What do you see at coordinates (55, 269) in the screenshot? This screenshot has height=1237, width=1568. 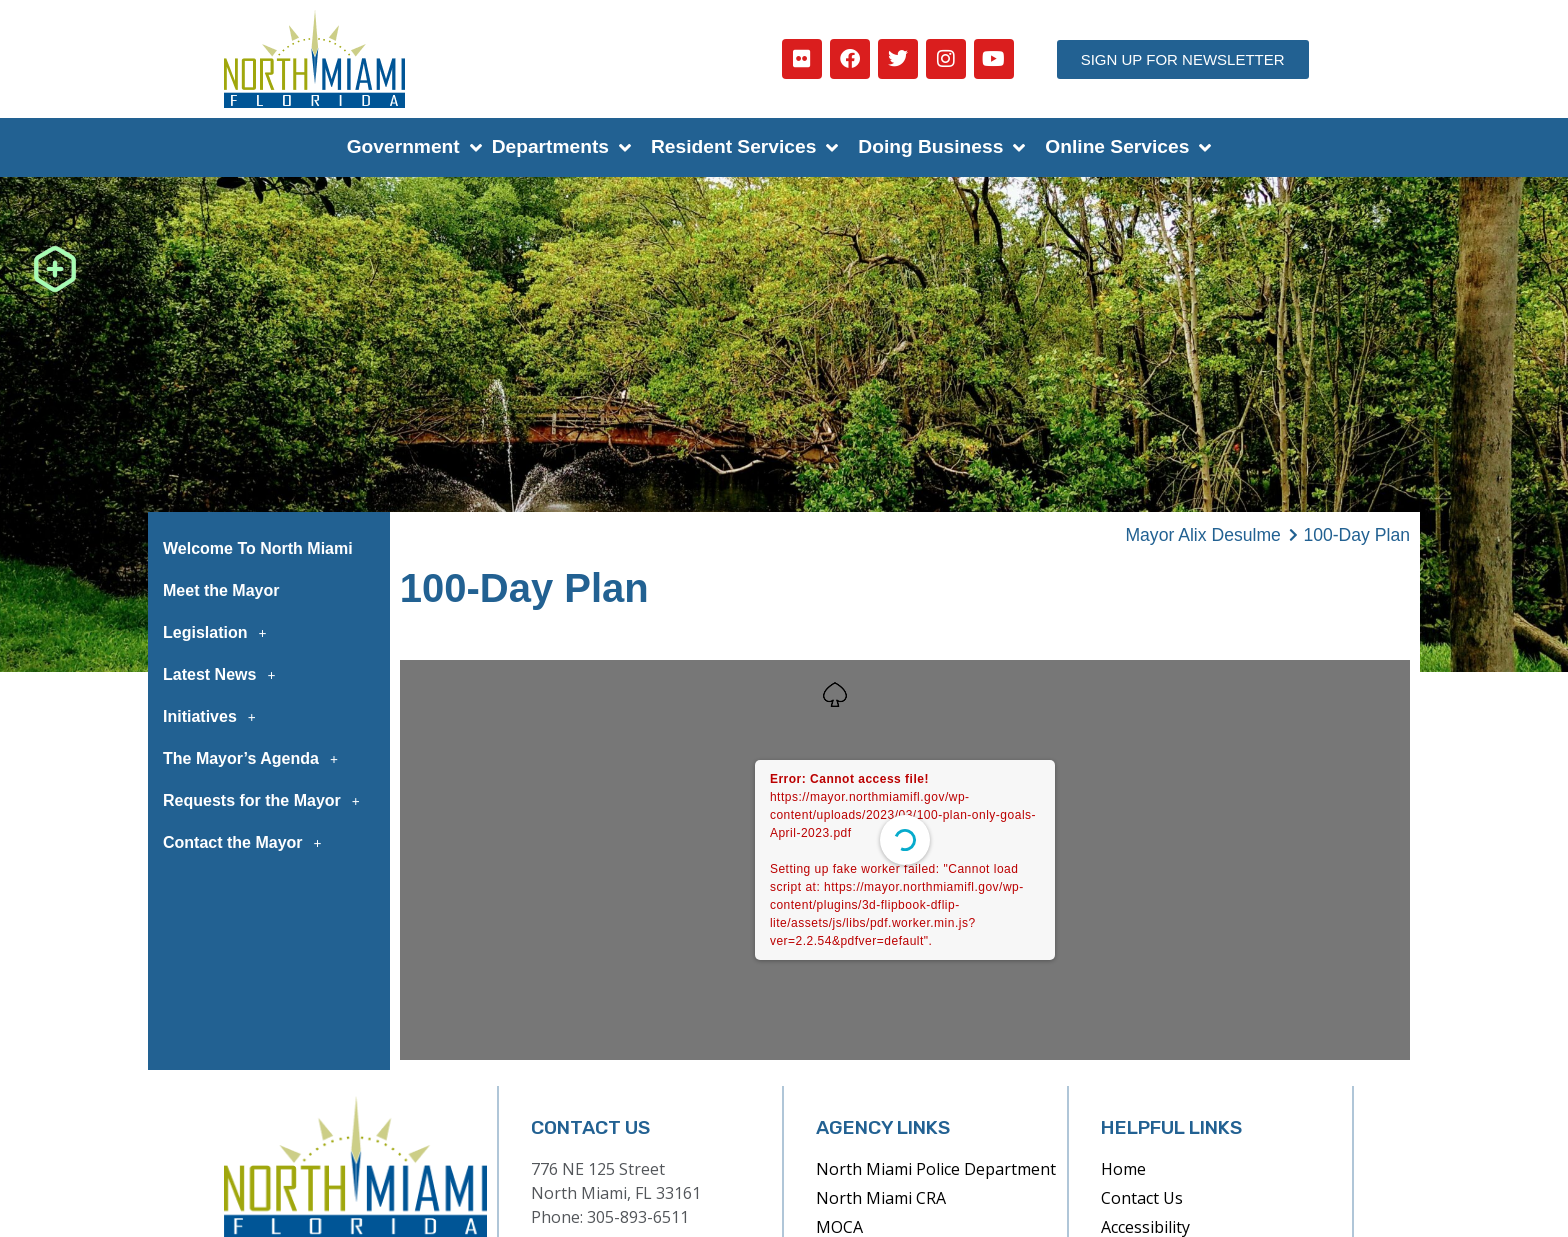 I see `add a new module or component` at bounding box center [55, 269].